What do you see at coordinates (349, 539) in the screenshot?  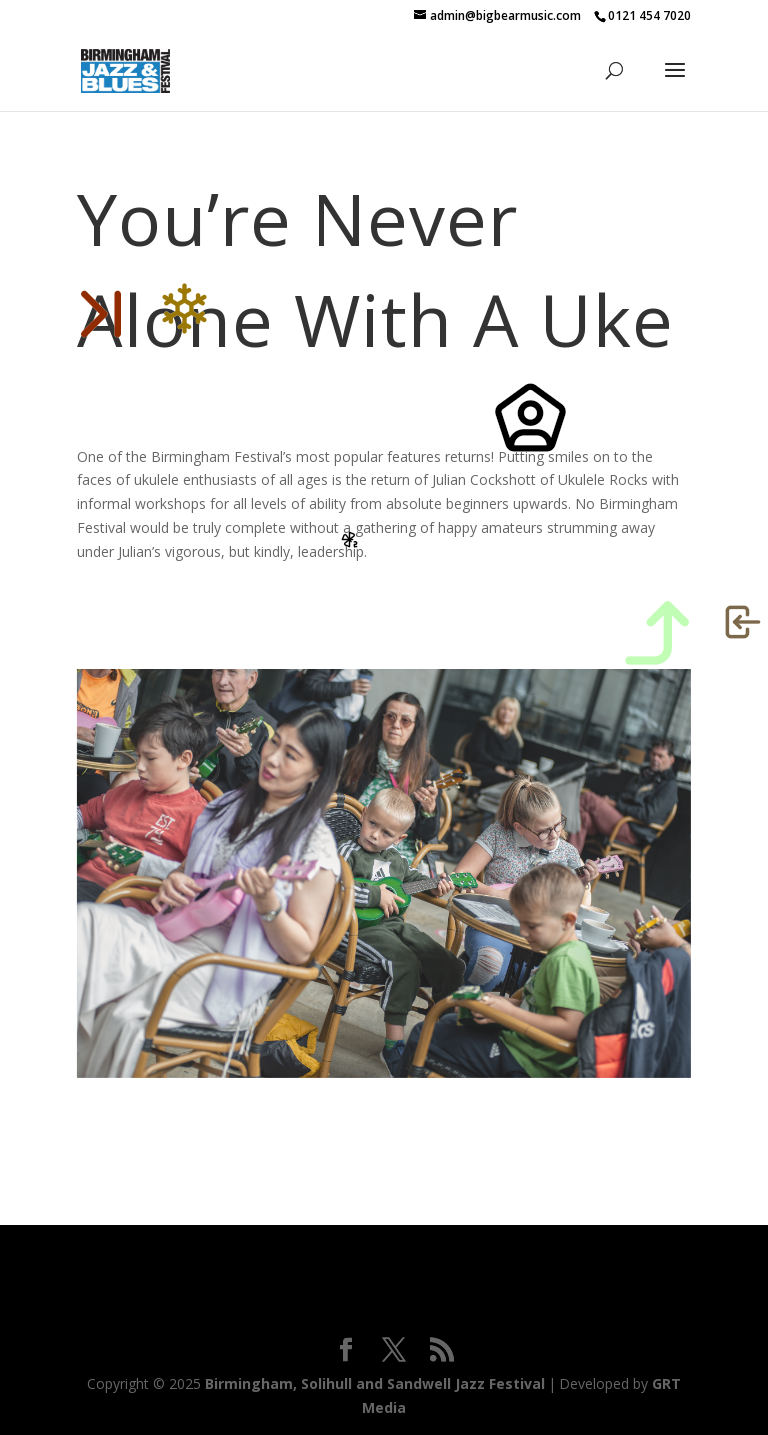 I see `adjust car fan to speed level 2` at bounding box center [349, 539].